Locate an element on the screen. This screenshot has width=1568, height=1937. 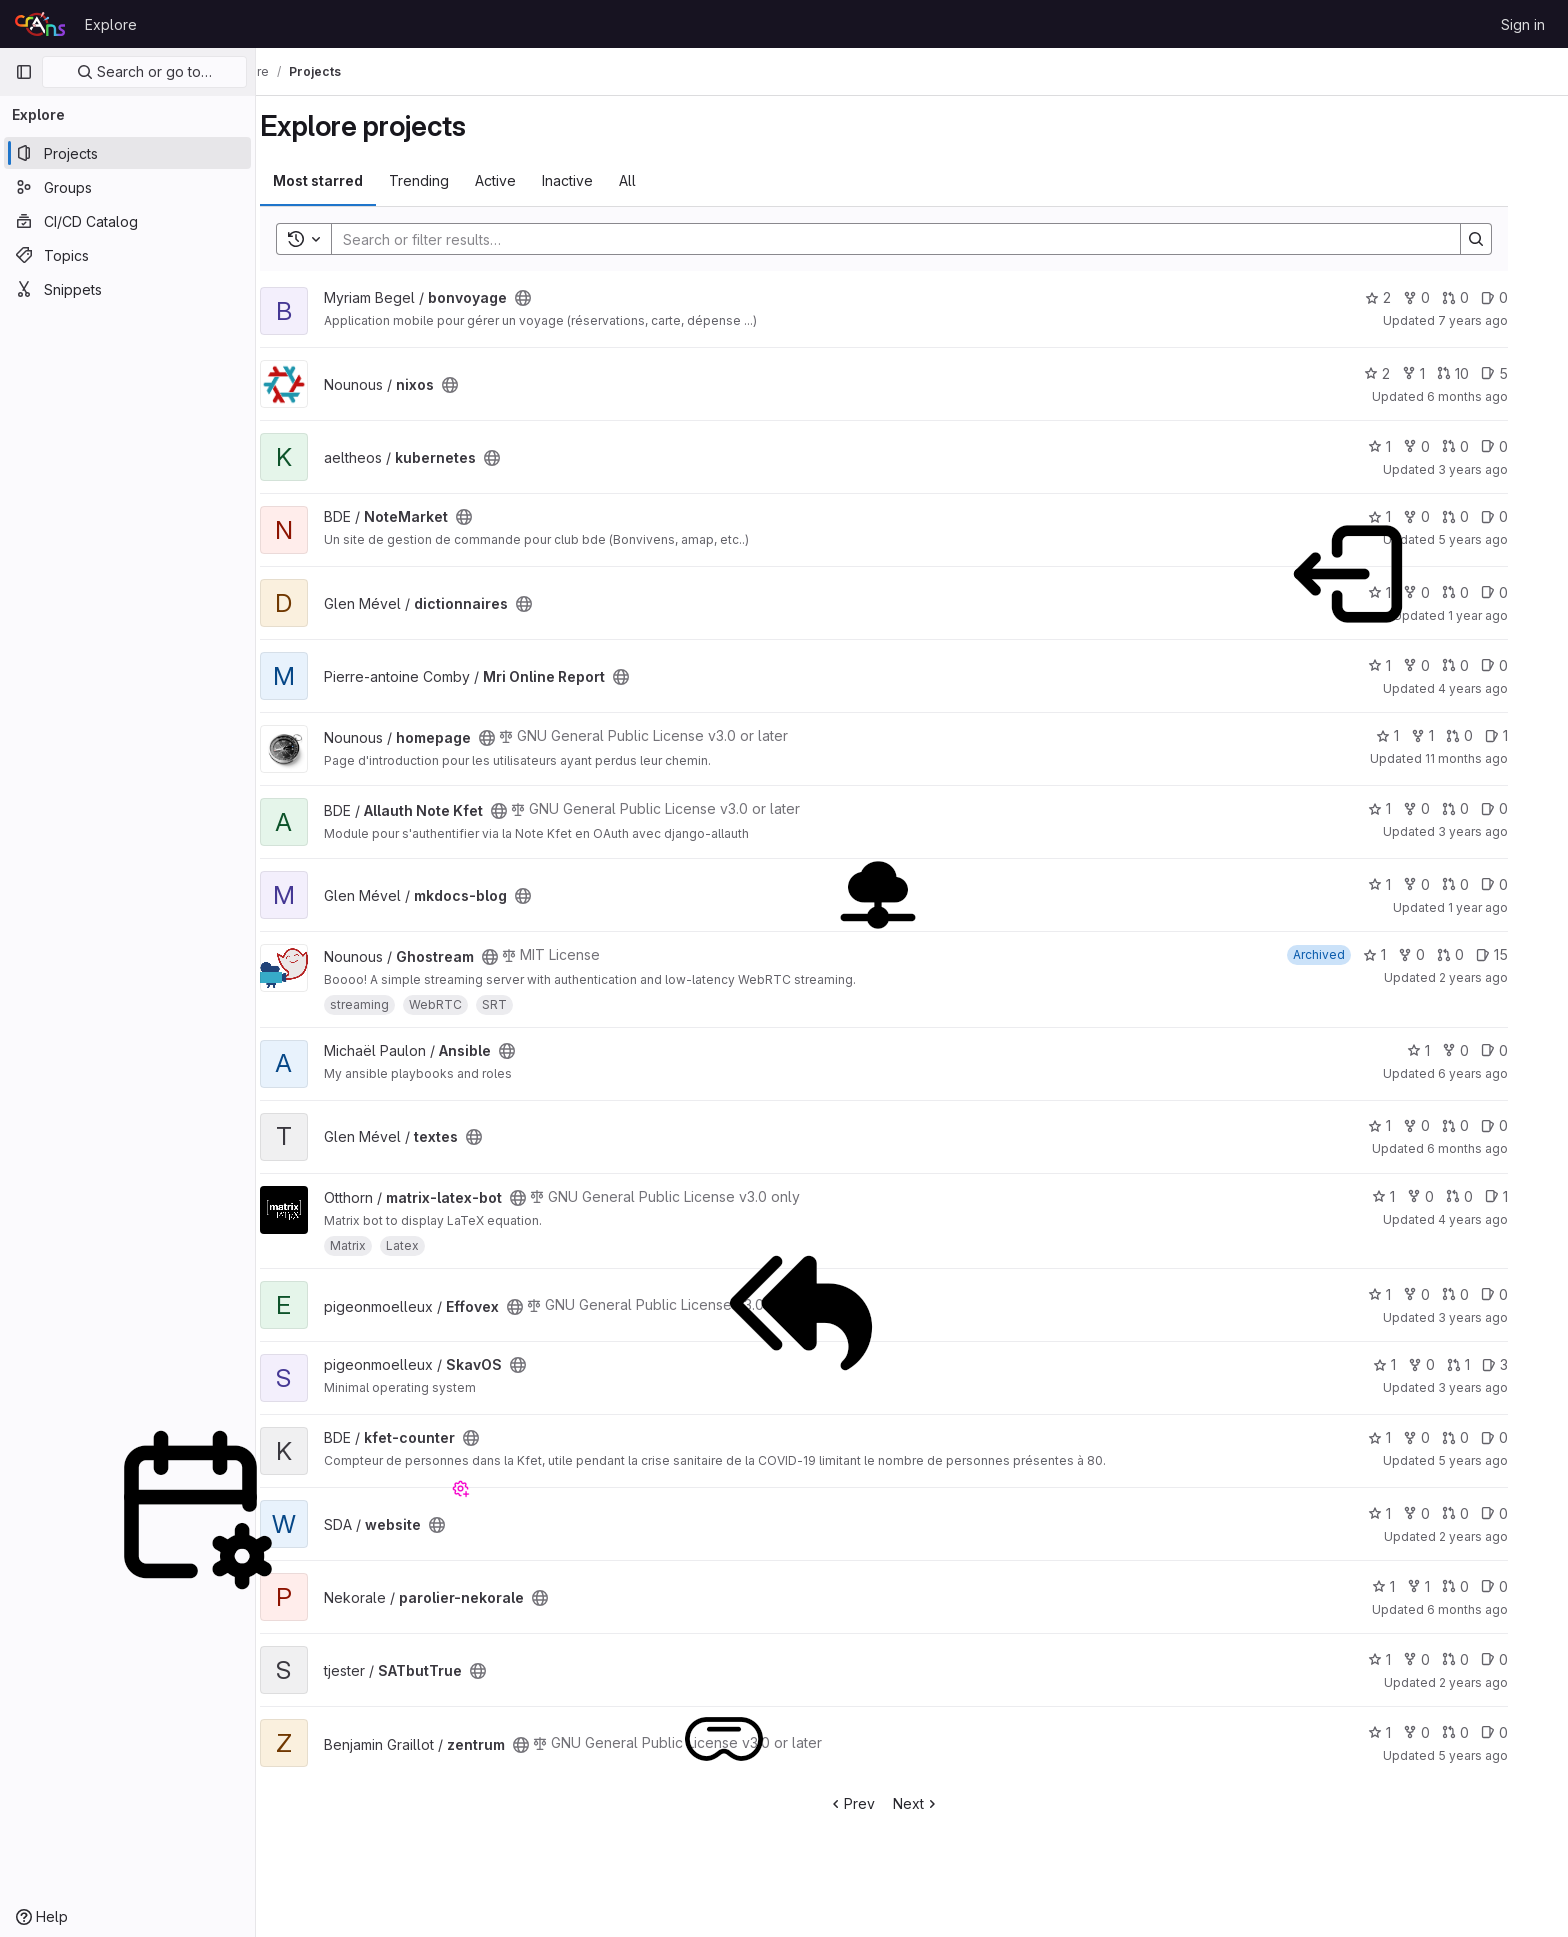
add new settings or preferences is located at coordinates (460, 1488).